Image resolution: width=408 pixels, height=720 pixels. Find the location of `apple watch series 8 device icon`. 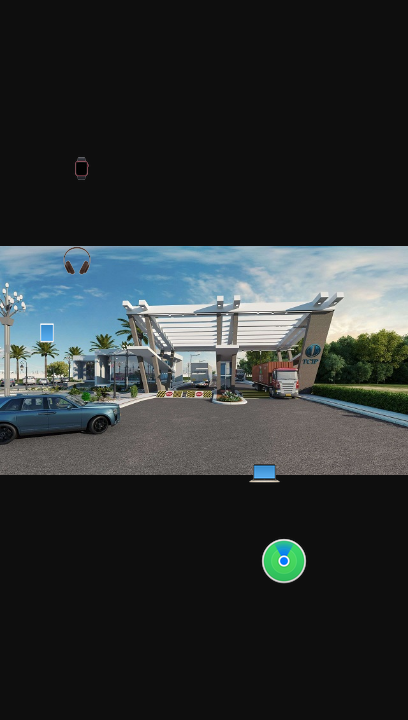

apple watch series 8 device icon is located at coordinates (81, 168).